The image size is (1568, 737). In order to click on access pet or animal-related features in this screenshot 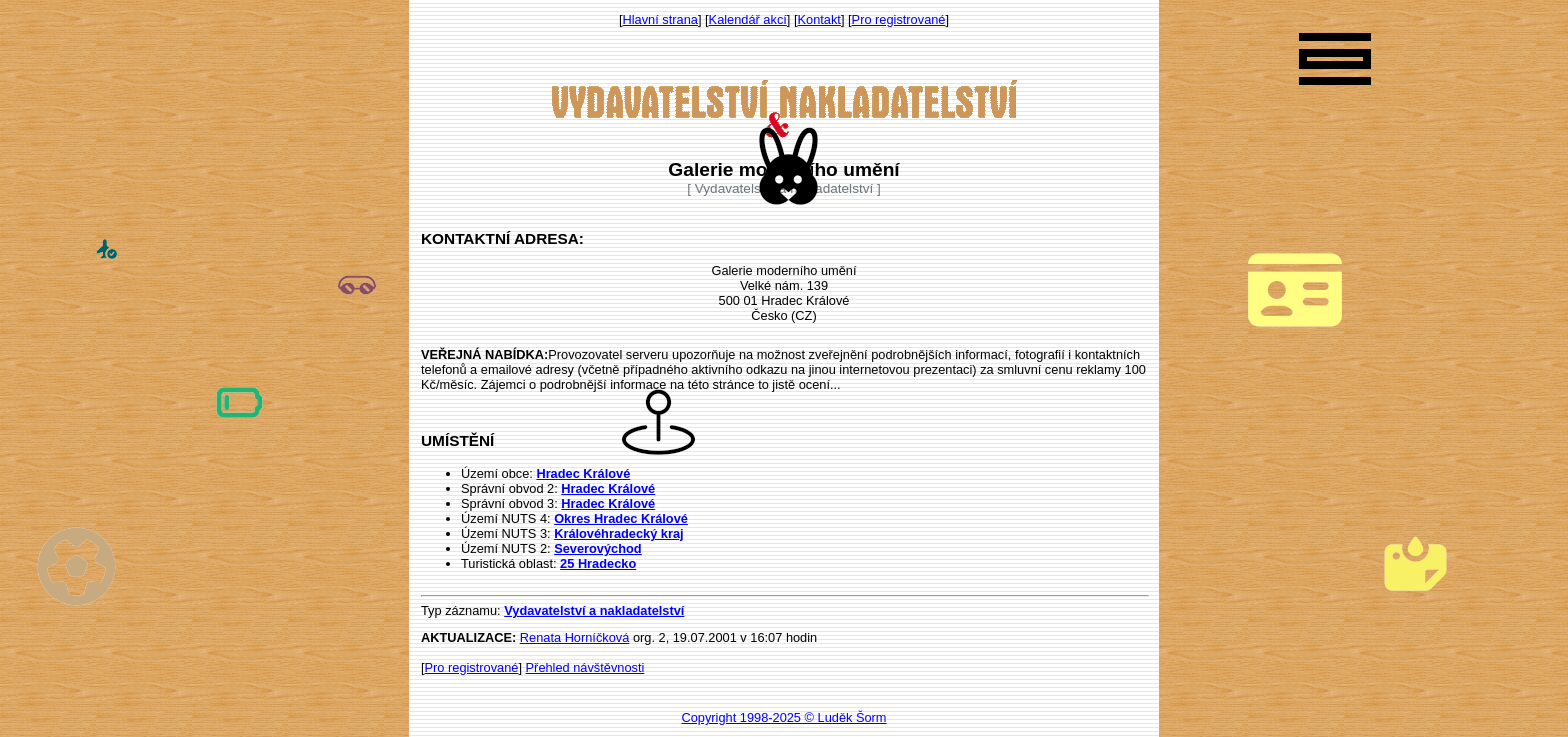, I will do `click(788, 167)`.